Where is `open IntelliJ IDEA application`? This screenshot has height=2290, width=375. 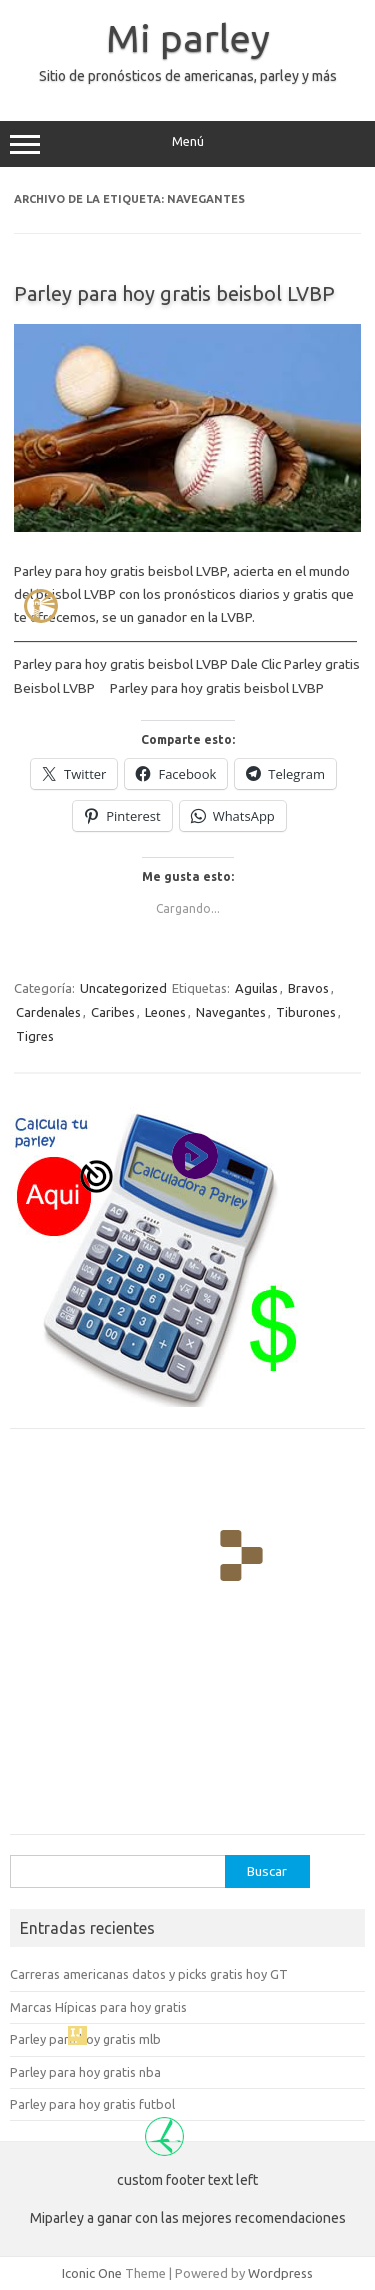
open IntelliJ IDEA application is located at coordinates (77, 2035).